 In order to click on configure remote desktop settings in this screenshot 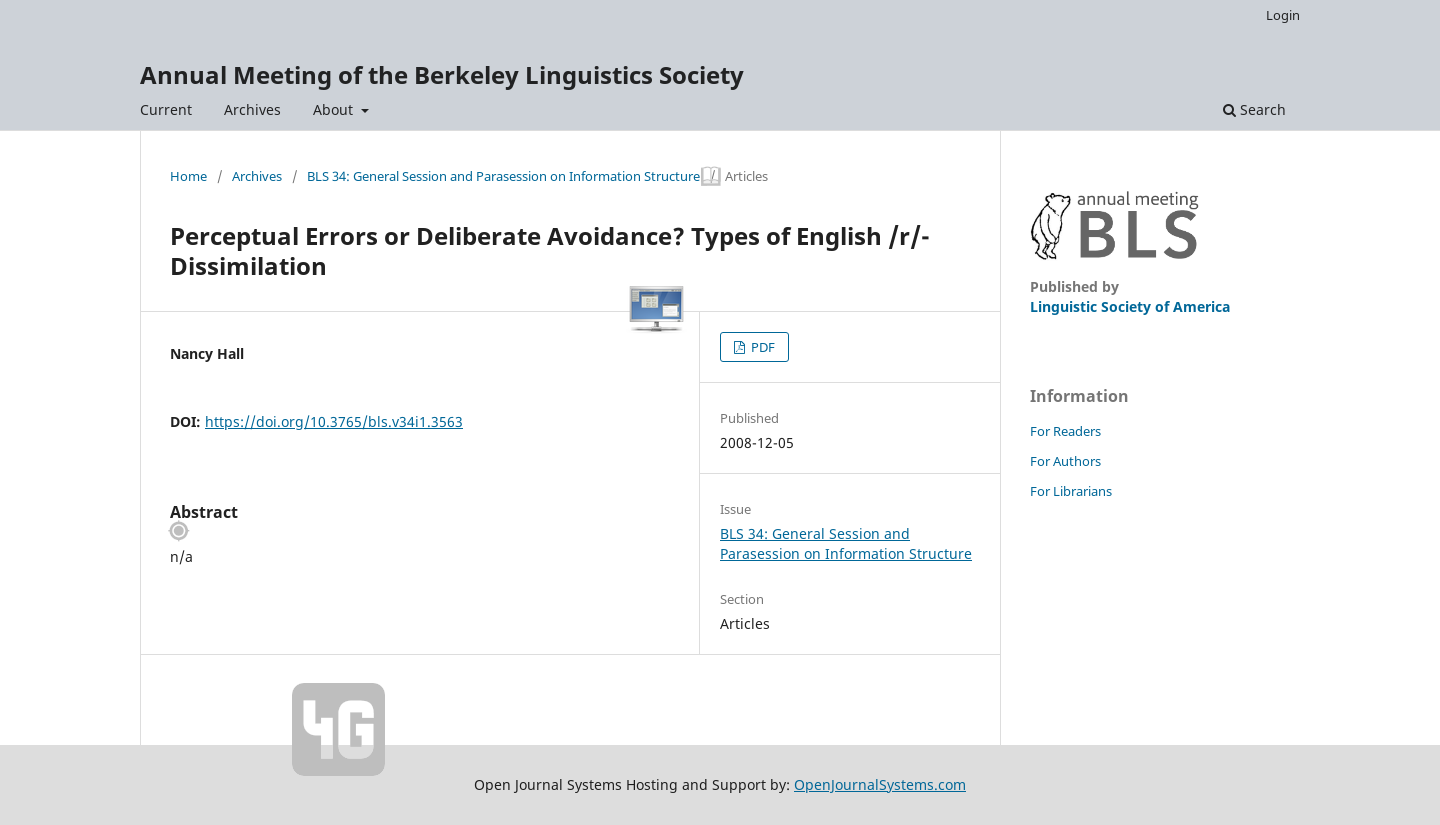, I will do `click(656, 309)`.